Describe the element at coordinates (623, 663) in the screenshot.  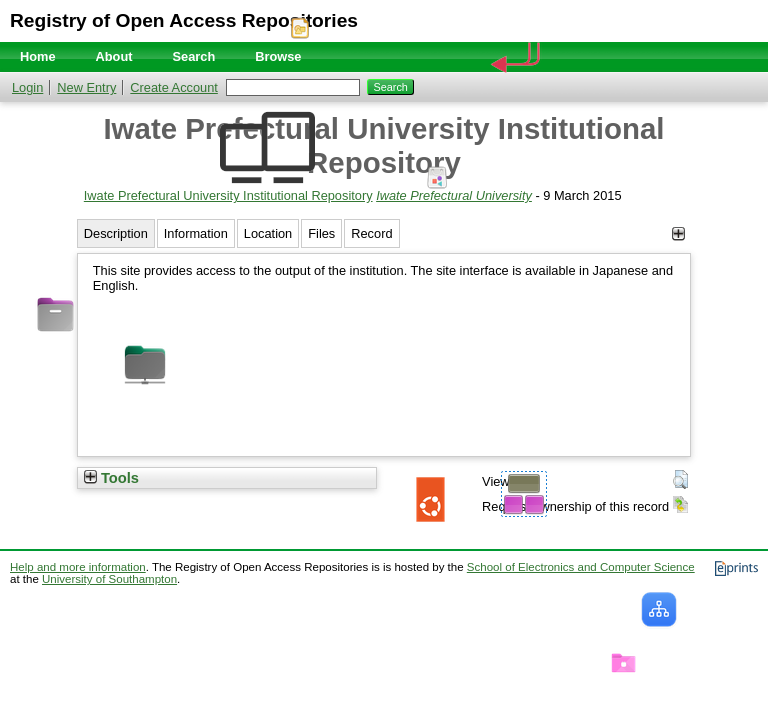
I see `open android marshmallow system folder` at that location.